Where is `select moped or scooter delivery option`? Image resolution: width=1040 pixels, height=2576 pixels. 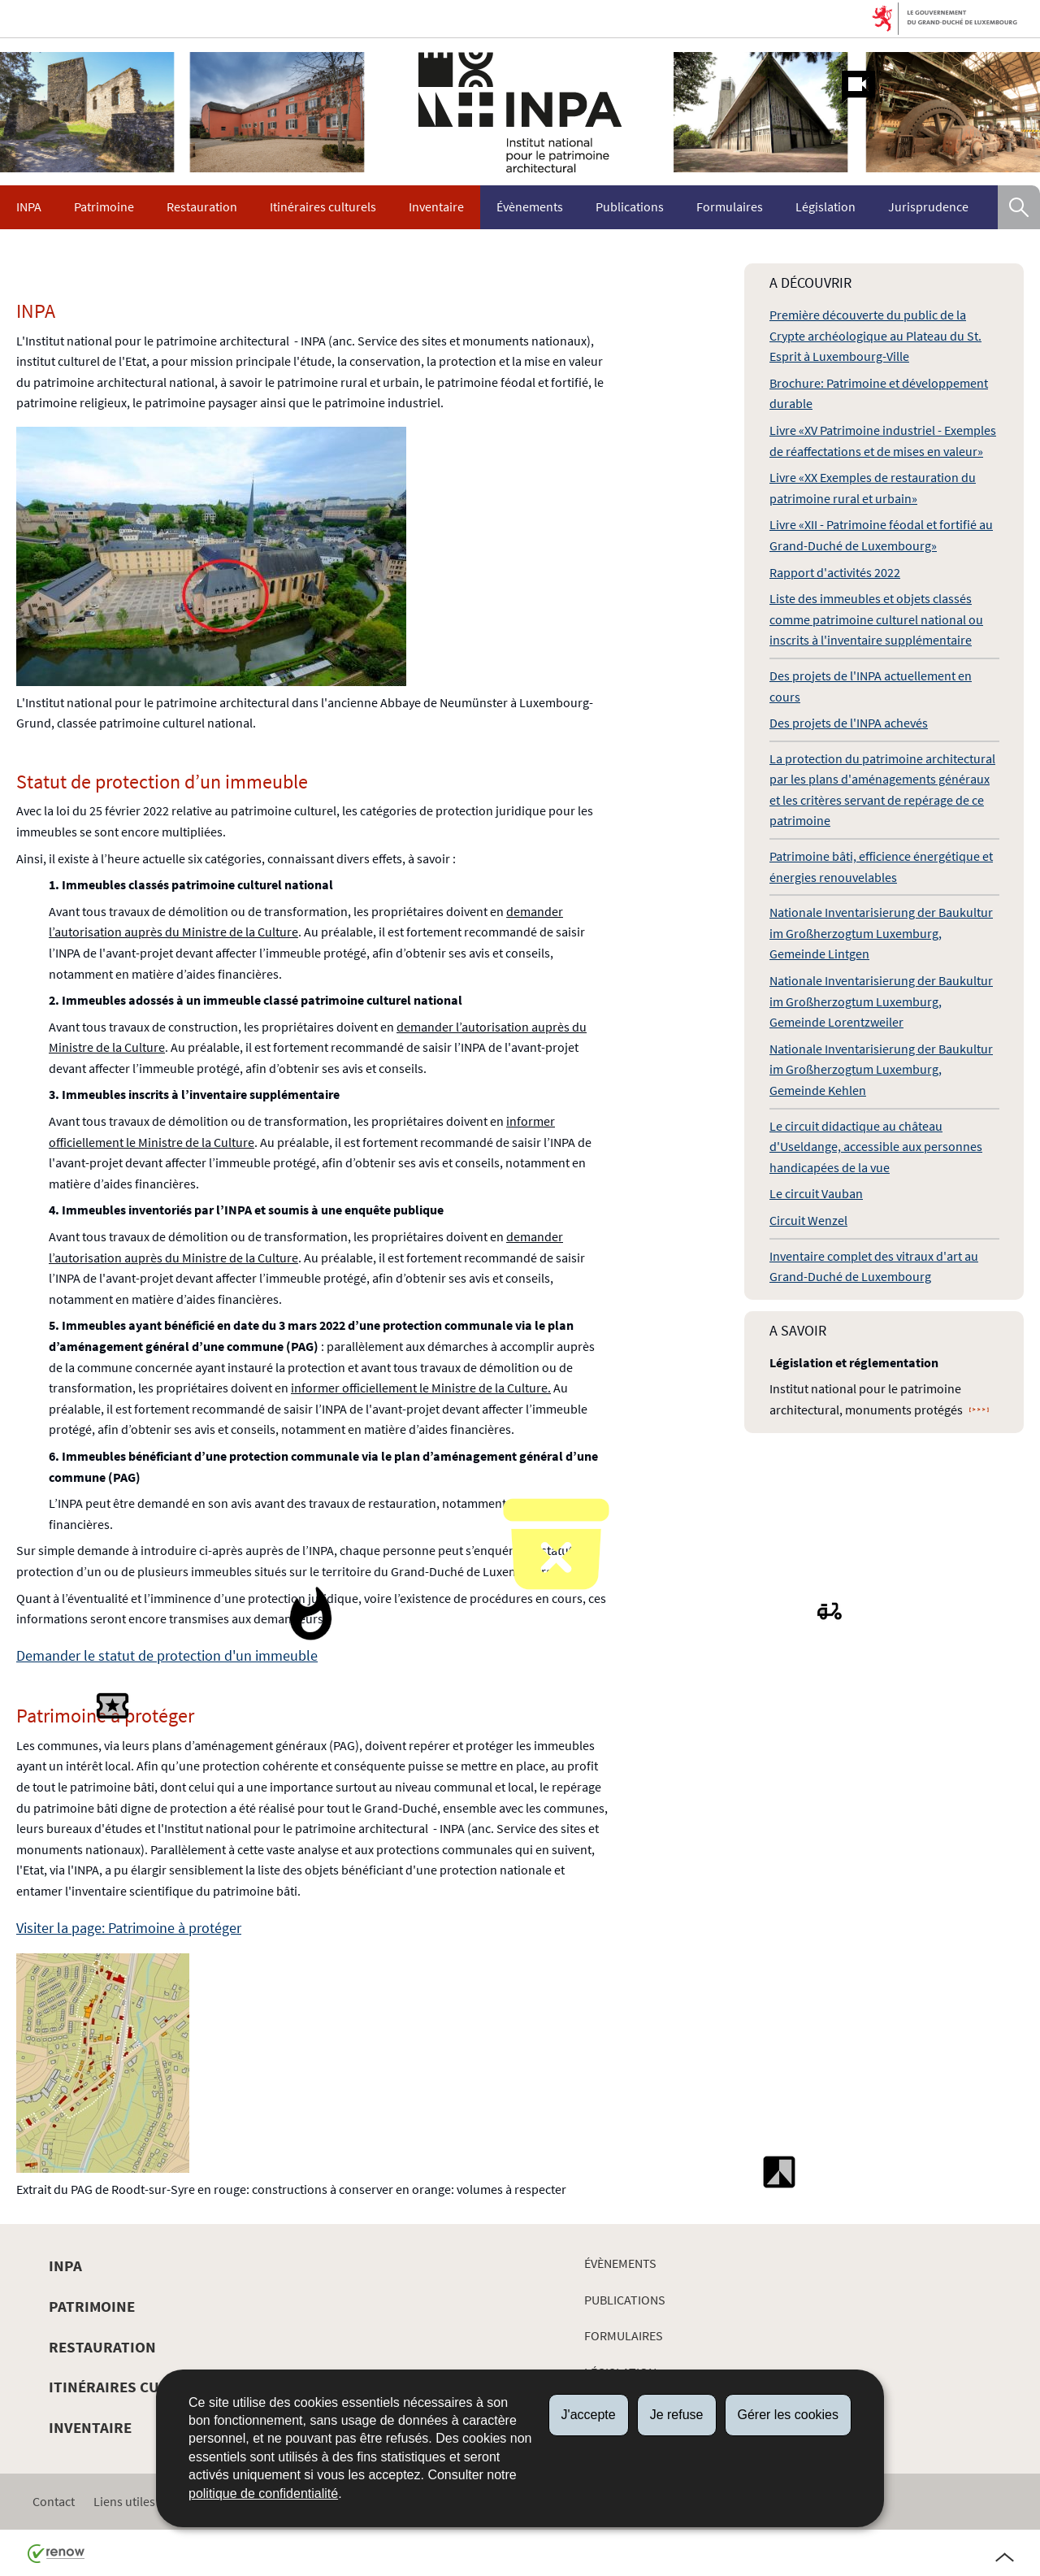 select moped or scooter delivery option is located at coordinates (830, 1611).